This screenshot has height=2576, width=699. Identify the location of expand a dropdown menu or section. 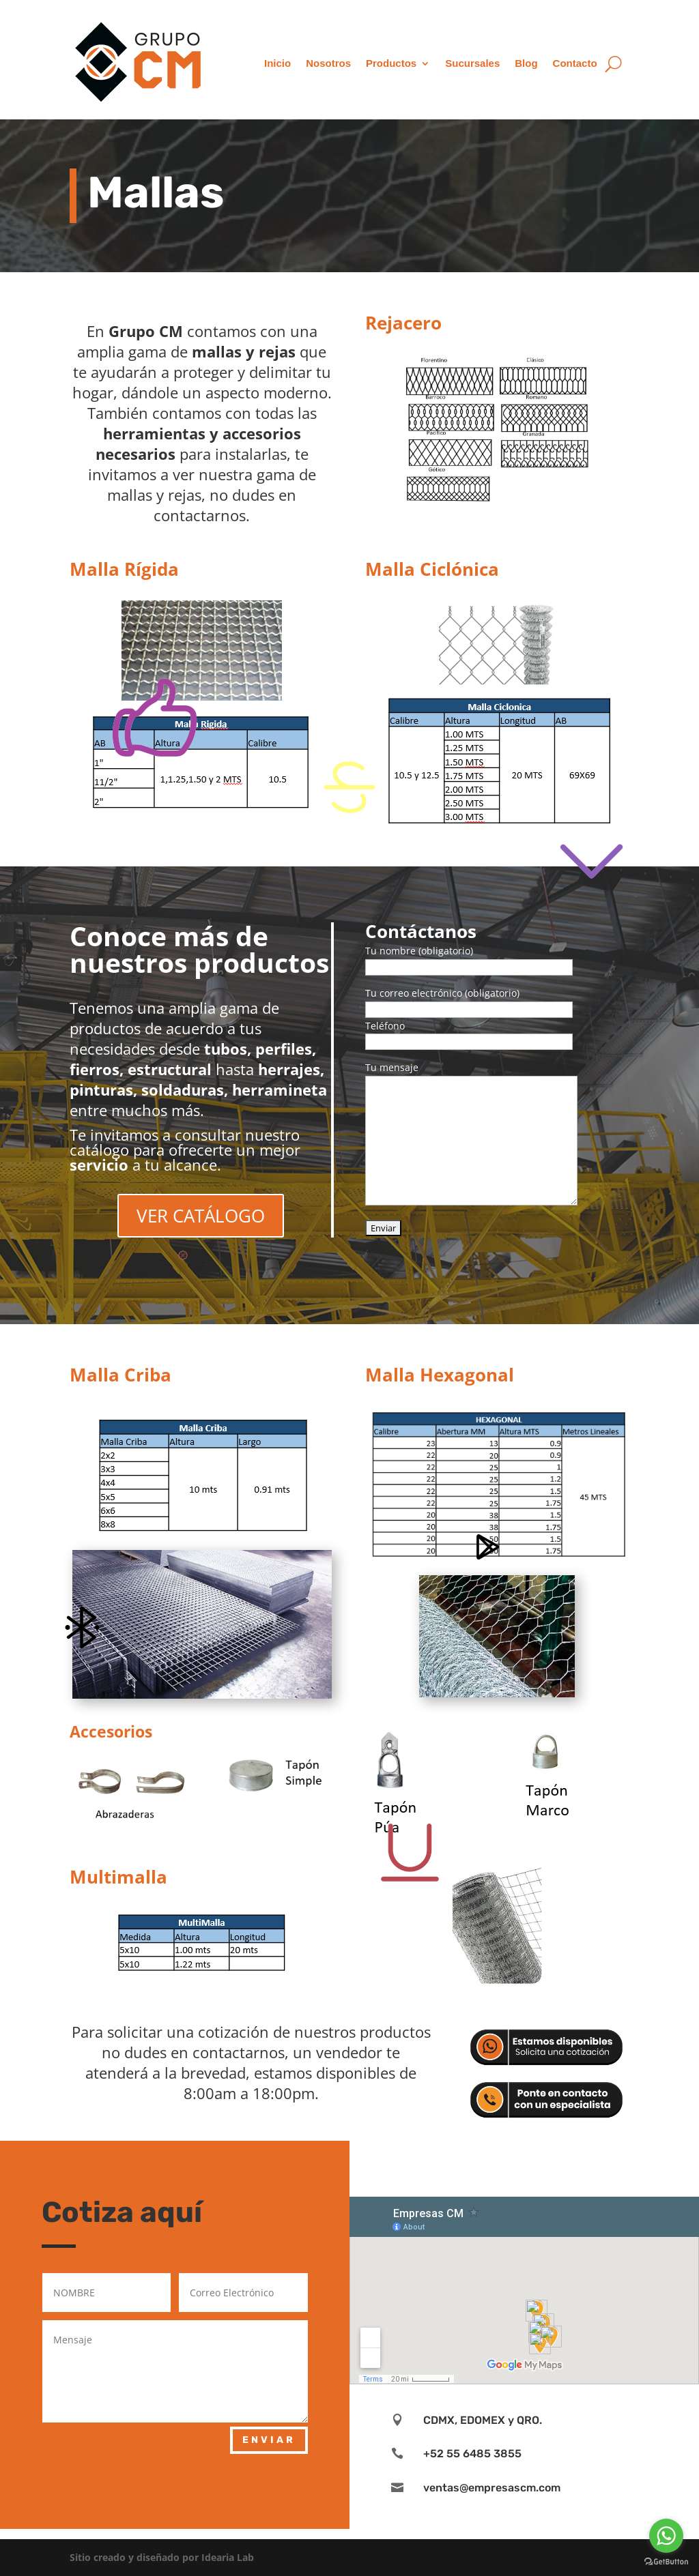
(591, 861).